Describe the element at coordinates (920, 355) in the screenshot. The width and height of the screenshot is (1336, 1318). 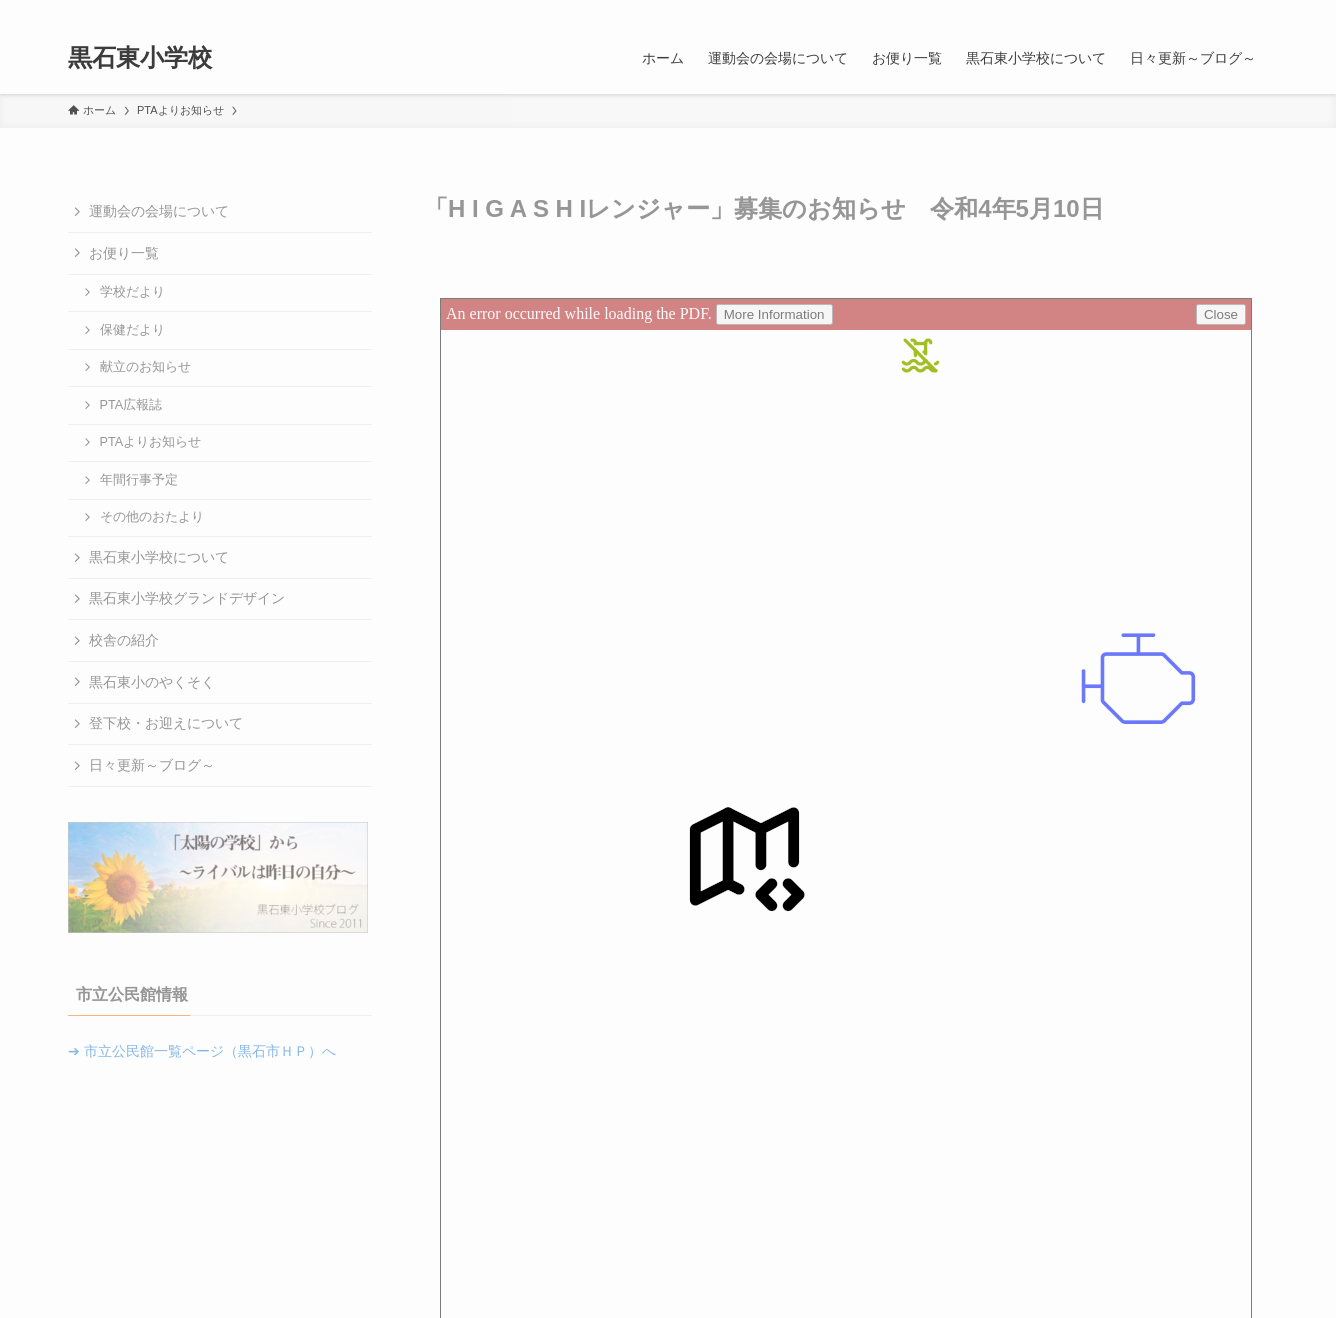
I see `pool closed or unavailable` at that location.